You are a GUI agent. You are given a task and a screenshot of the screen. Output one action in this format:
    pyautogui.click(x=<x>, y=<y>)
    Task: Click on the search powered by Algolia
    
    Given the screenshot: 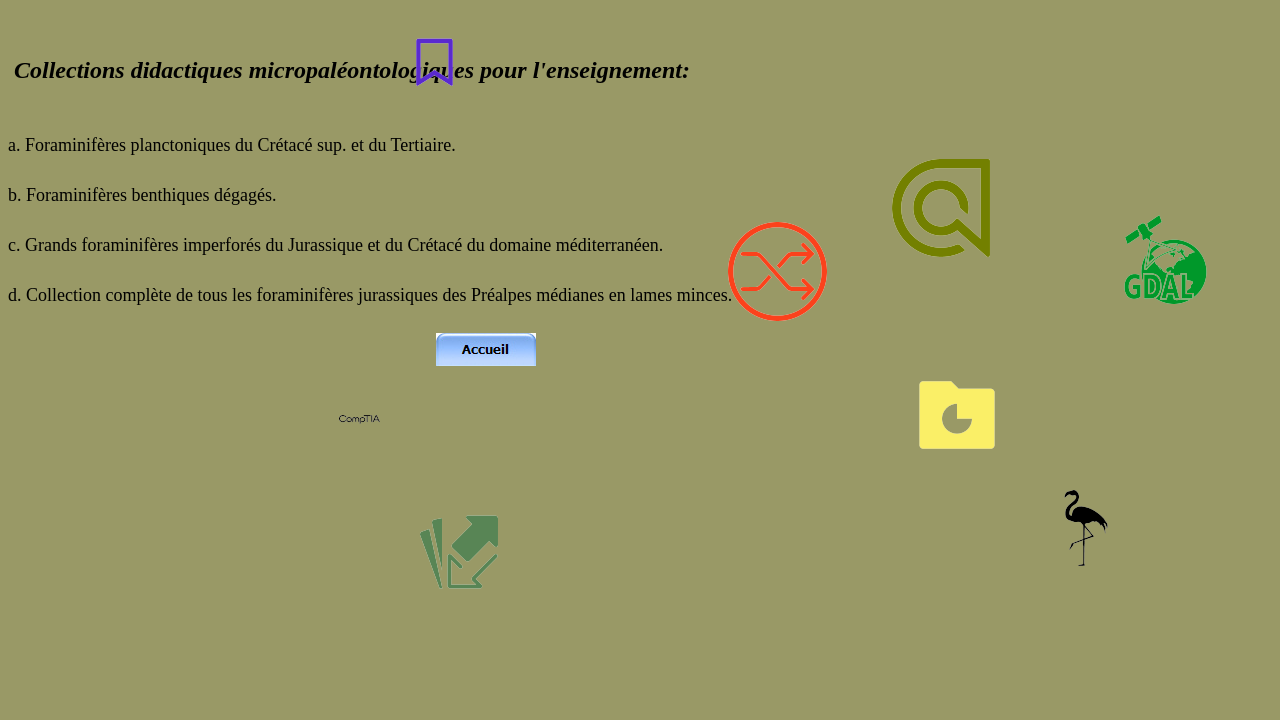 What is the action you would take?
    pyautogui.click(x=941, y=208)
    